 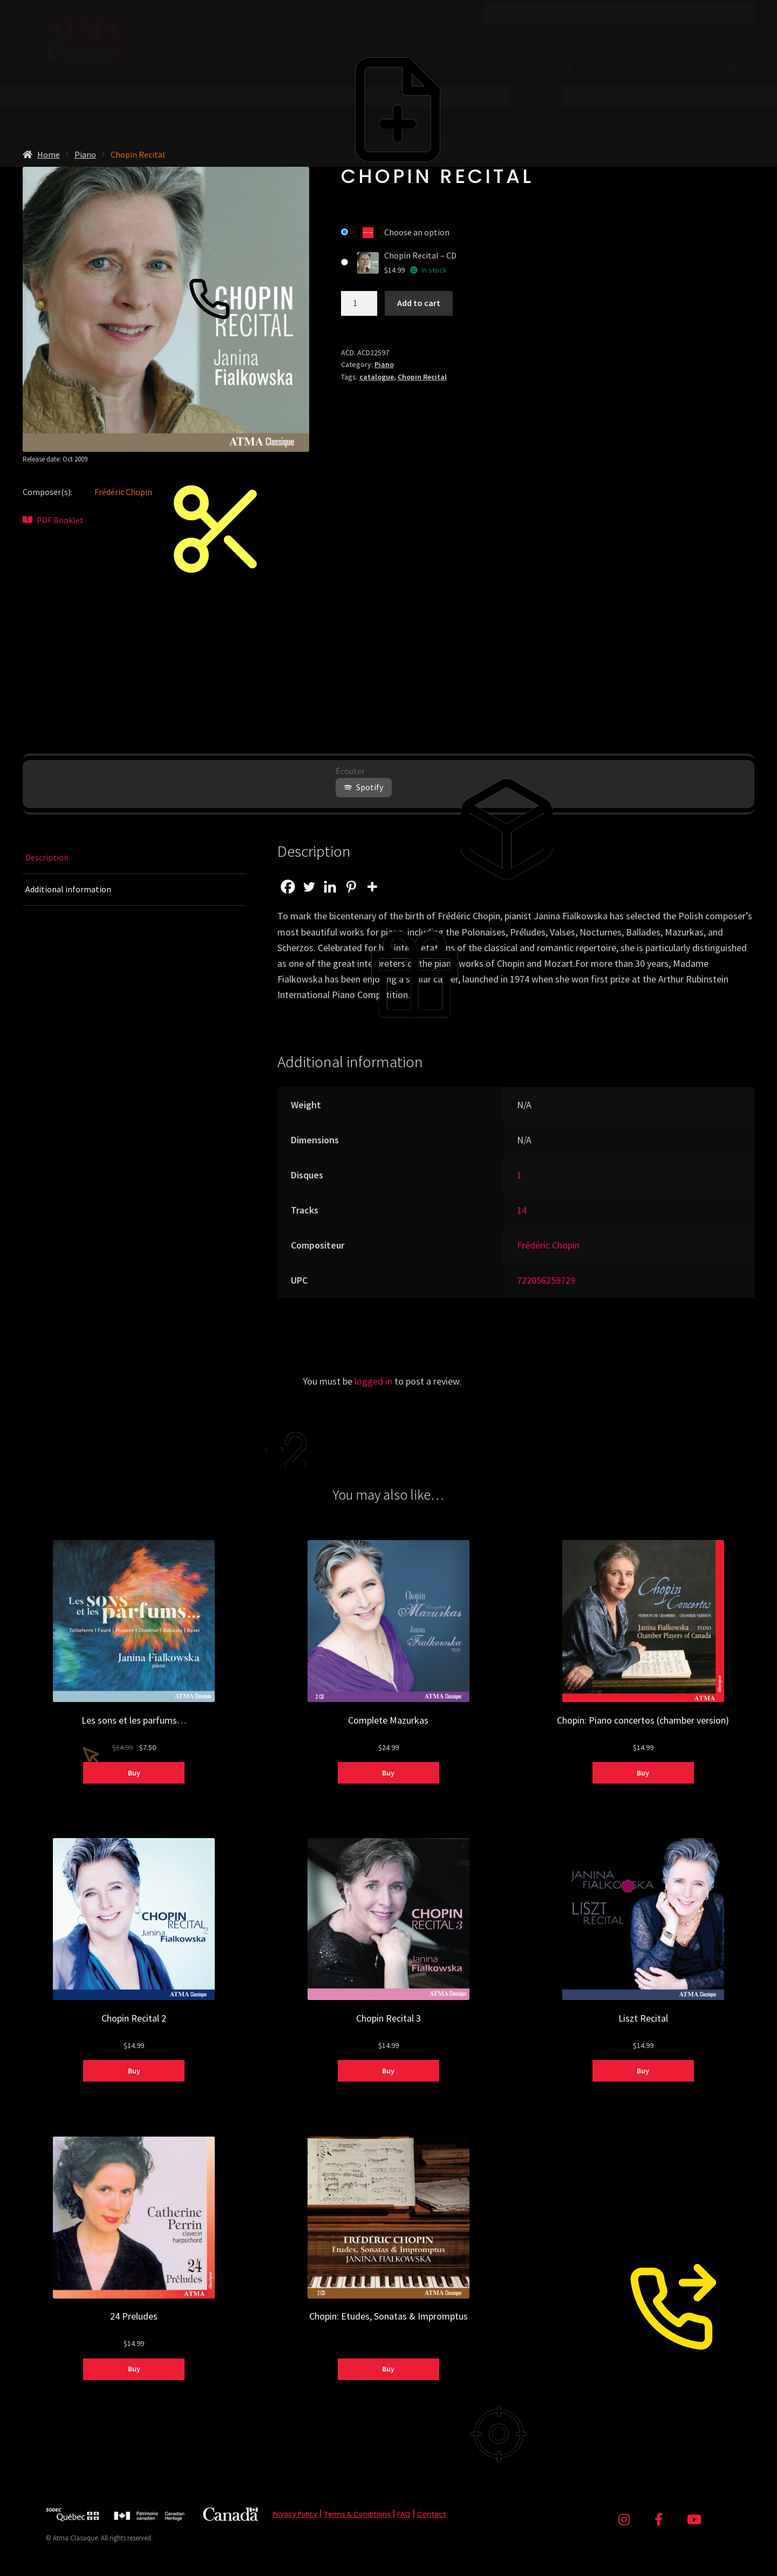 I want to click on redeem a gift or reward, so click(x=414, y=974).